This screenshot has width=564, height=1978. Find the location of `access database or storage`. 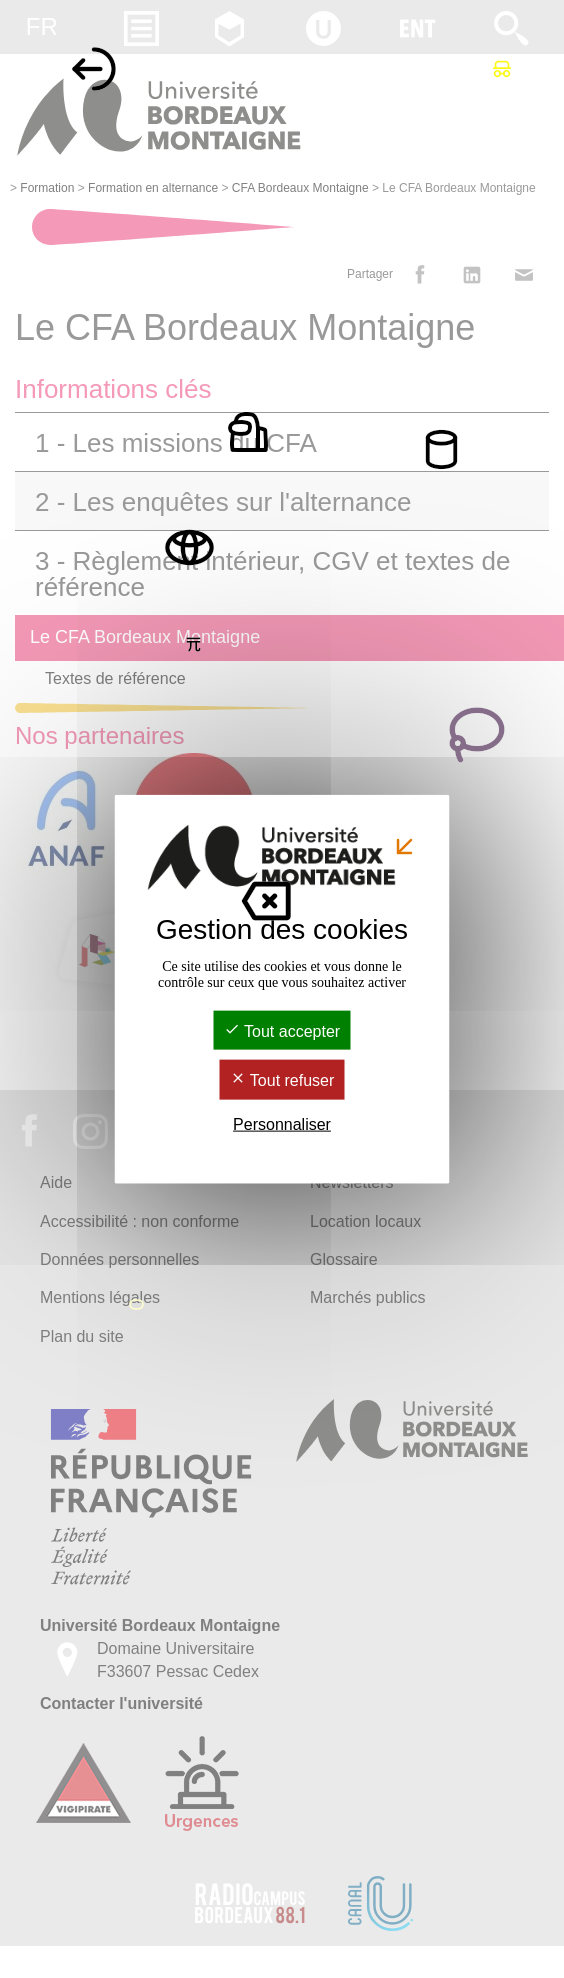

access database or storage is located at coordinates (441, 449).